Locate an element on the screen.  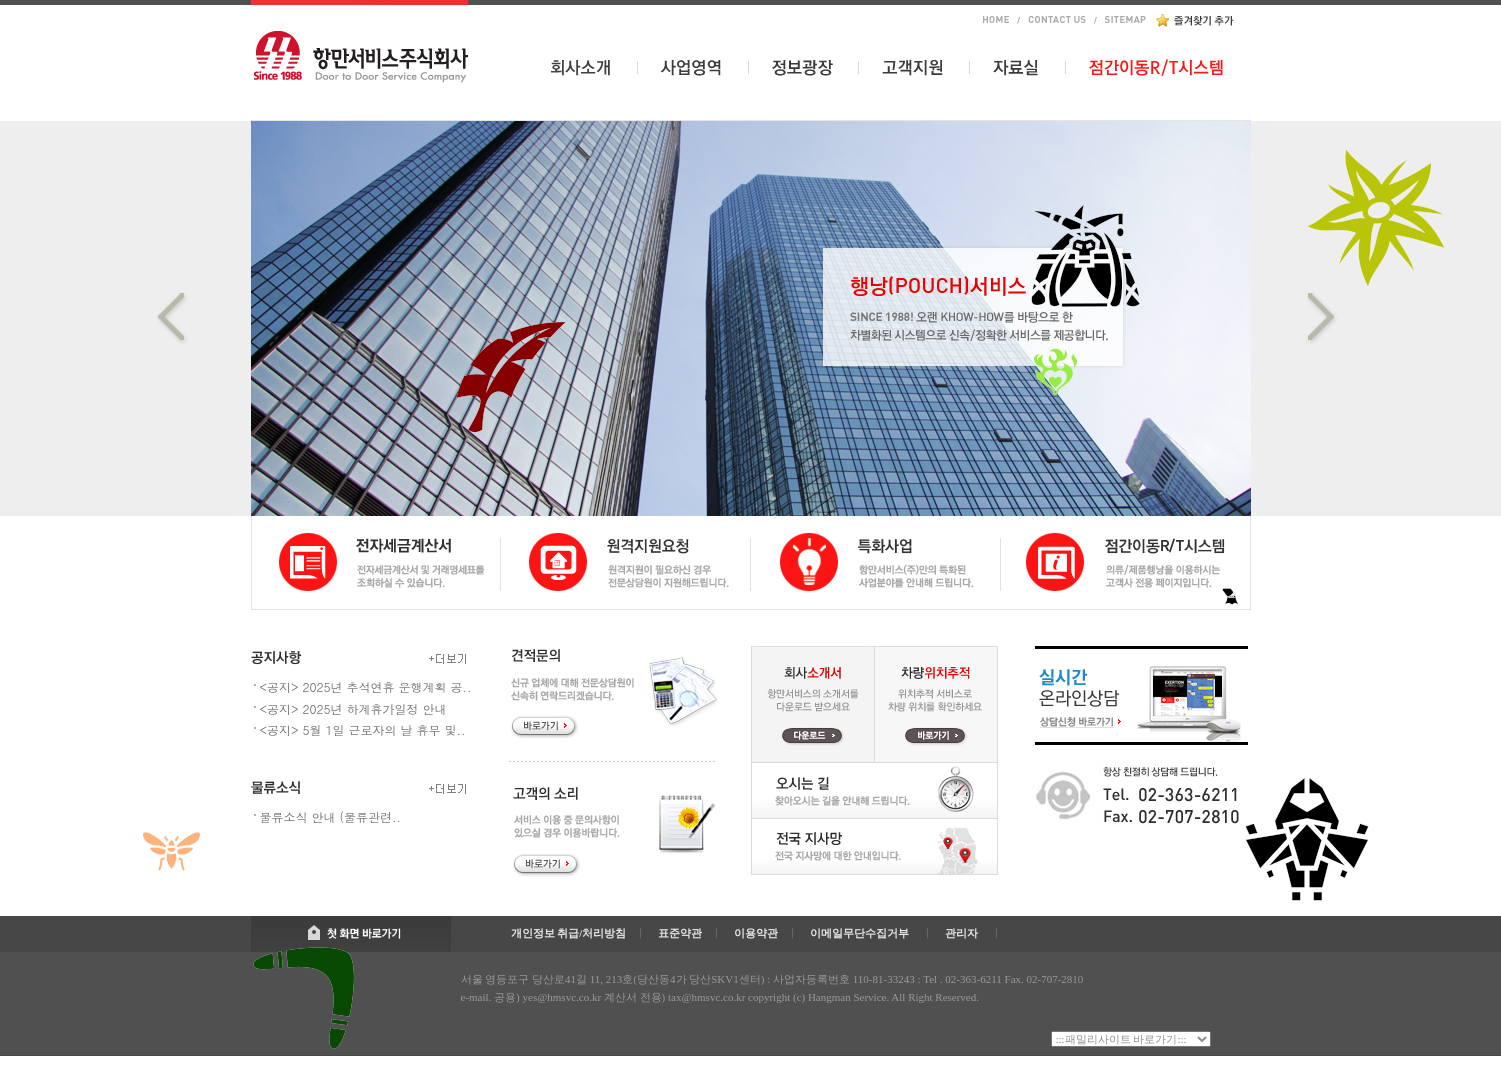
compose a new message or document is located at coordinates (511, 375).